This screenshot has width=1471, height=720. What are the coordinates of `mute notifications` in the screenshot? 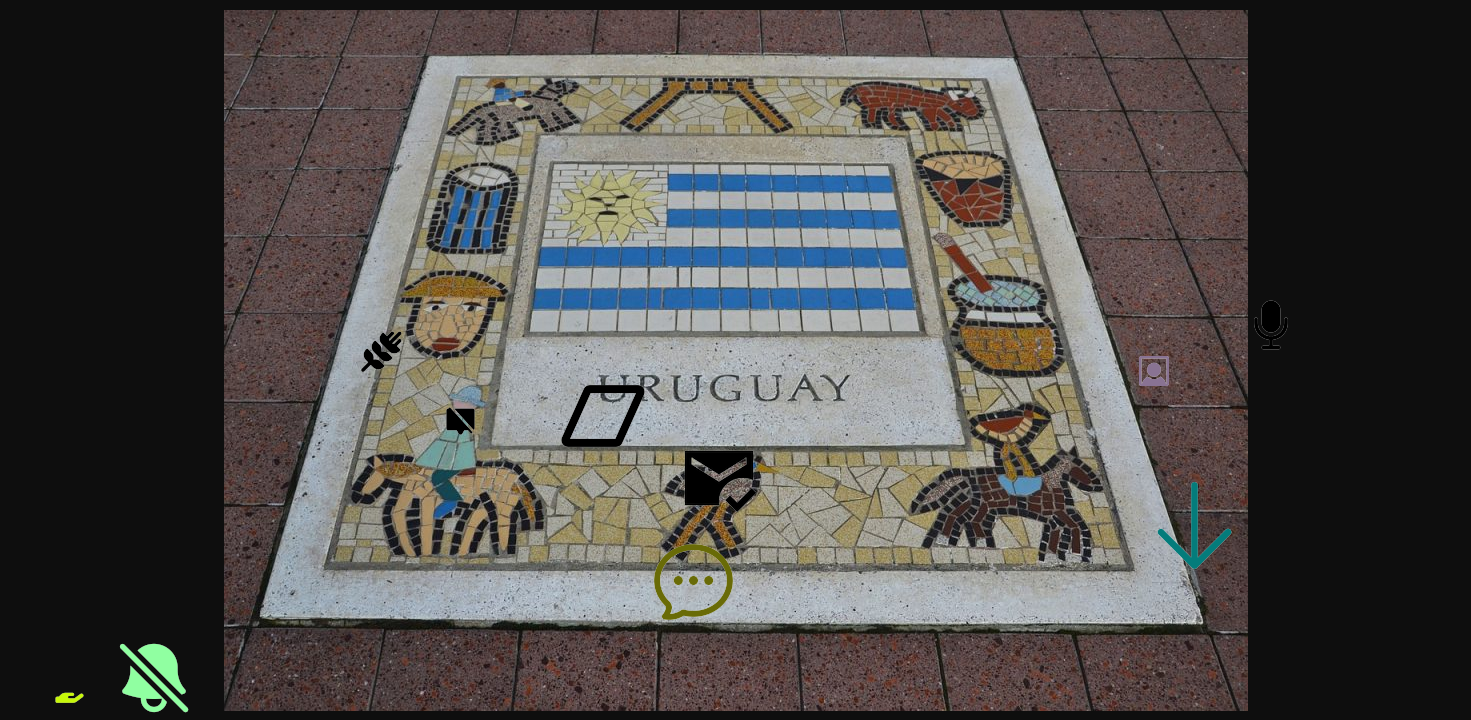 It's located at (154, 678).